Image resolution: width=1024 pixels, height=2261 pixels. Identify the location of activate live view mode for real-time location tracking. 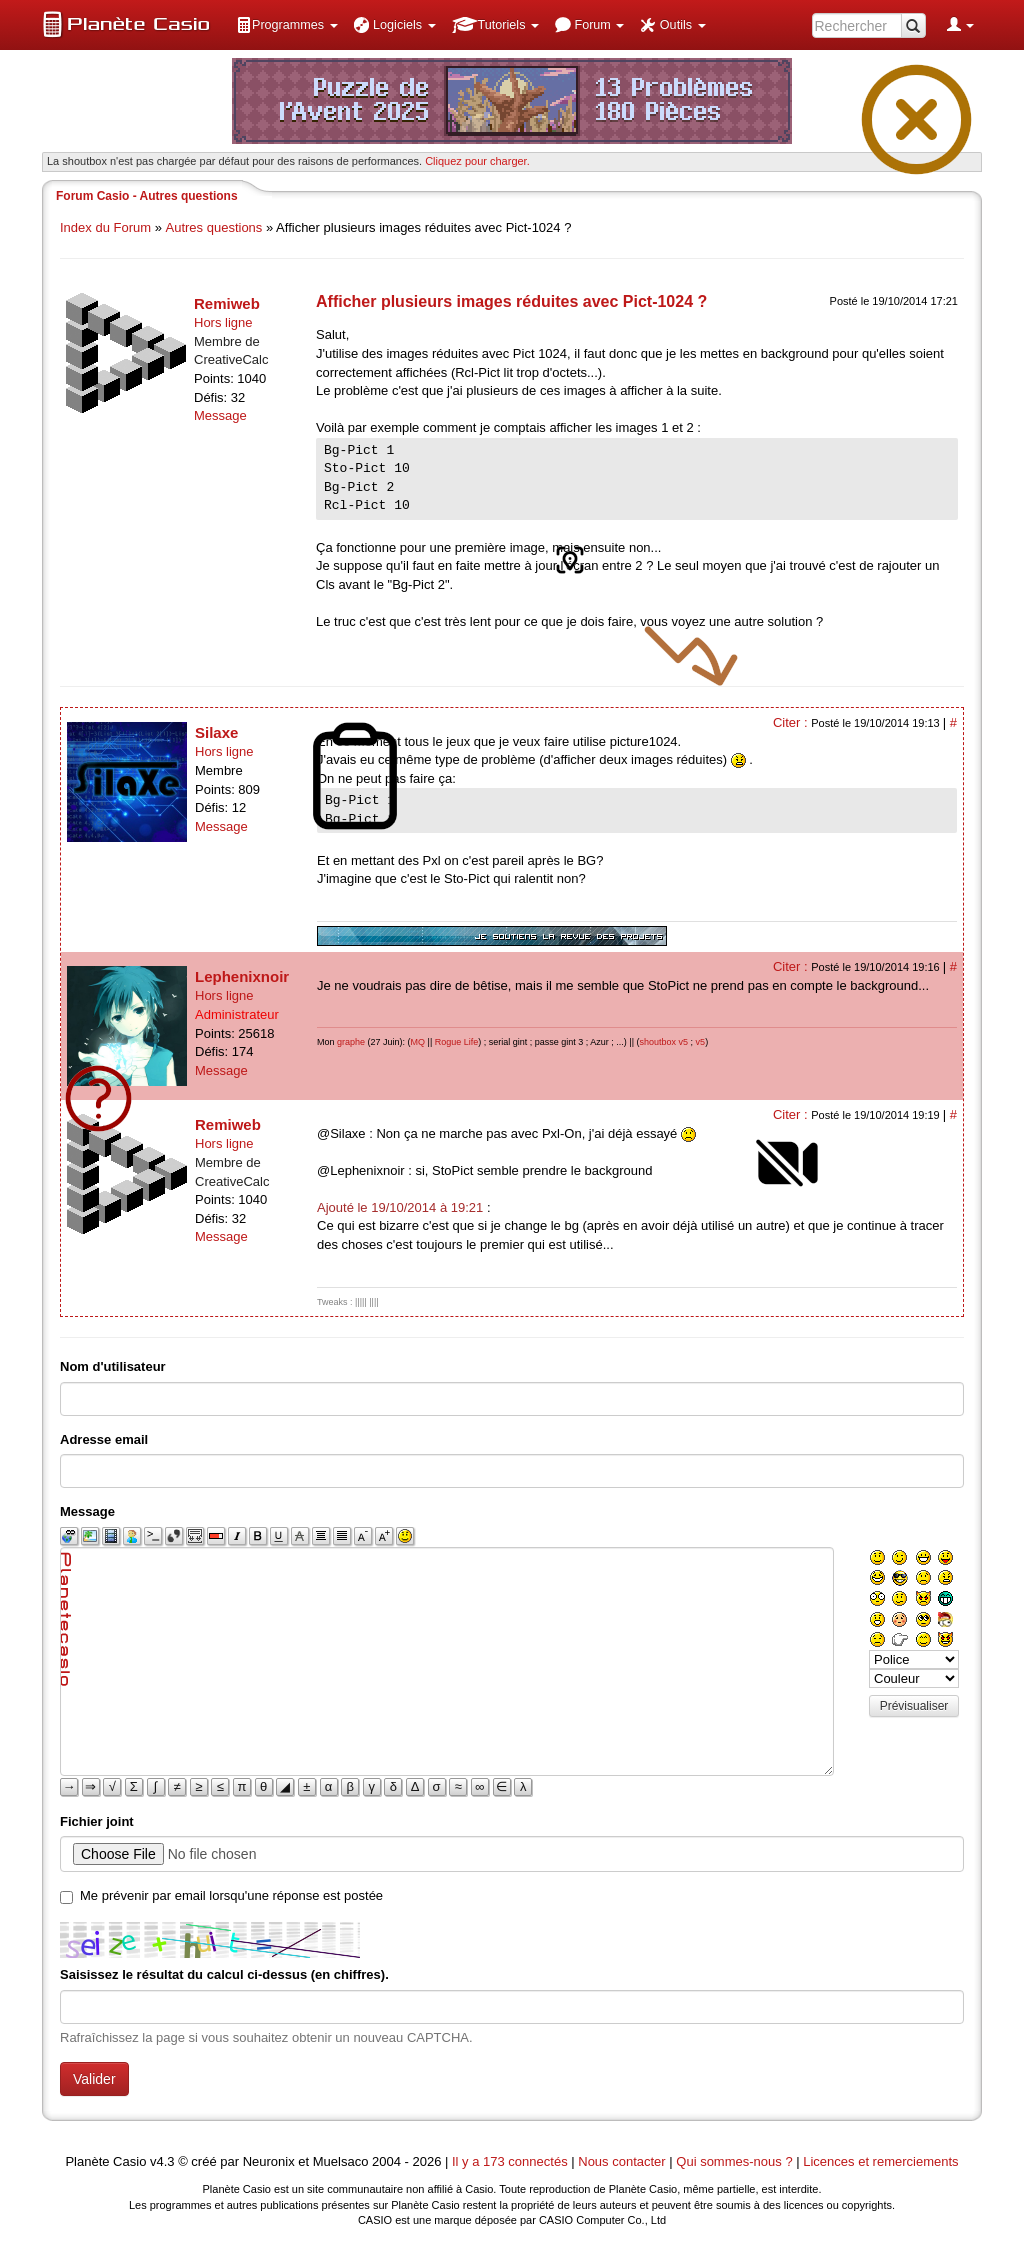
(570, 560).